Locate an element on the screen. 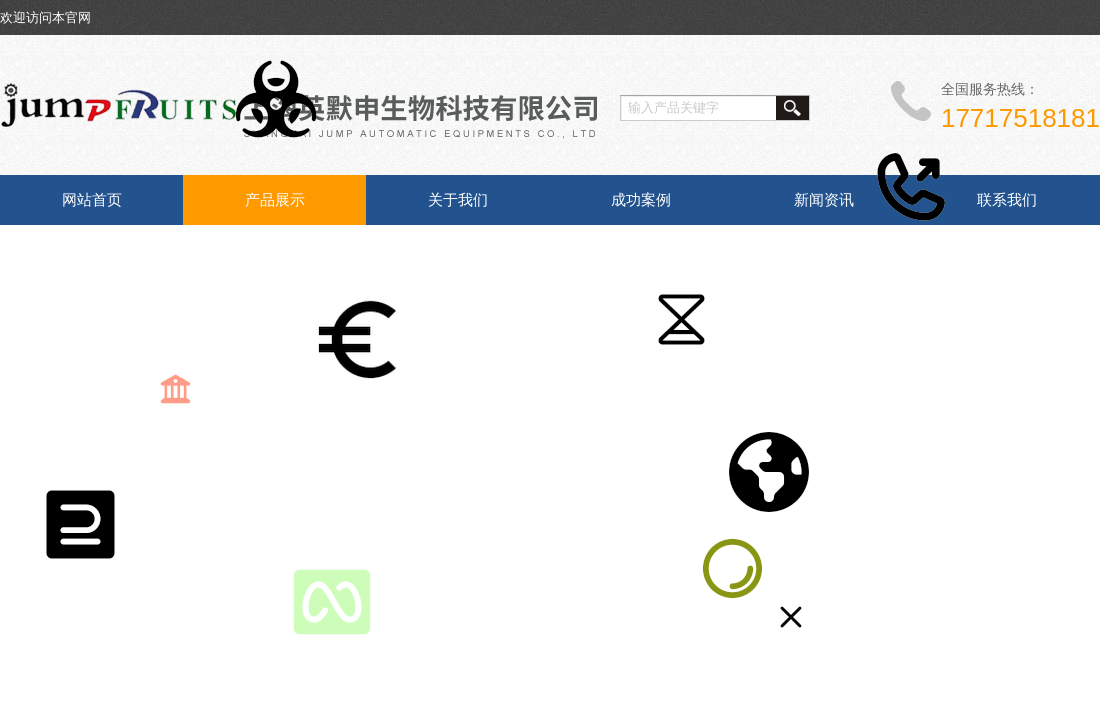 This screenshot has width=1100, height=720. access banking or financial services is located at coordinates (175, 388).